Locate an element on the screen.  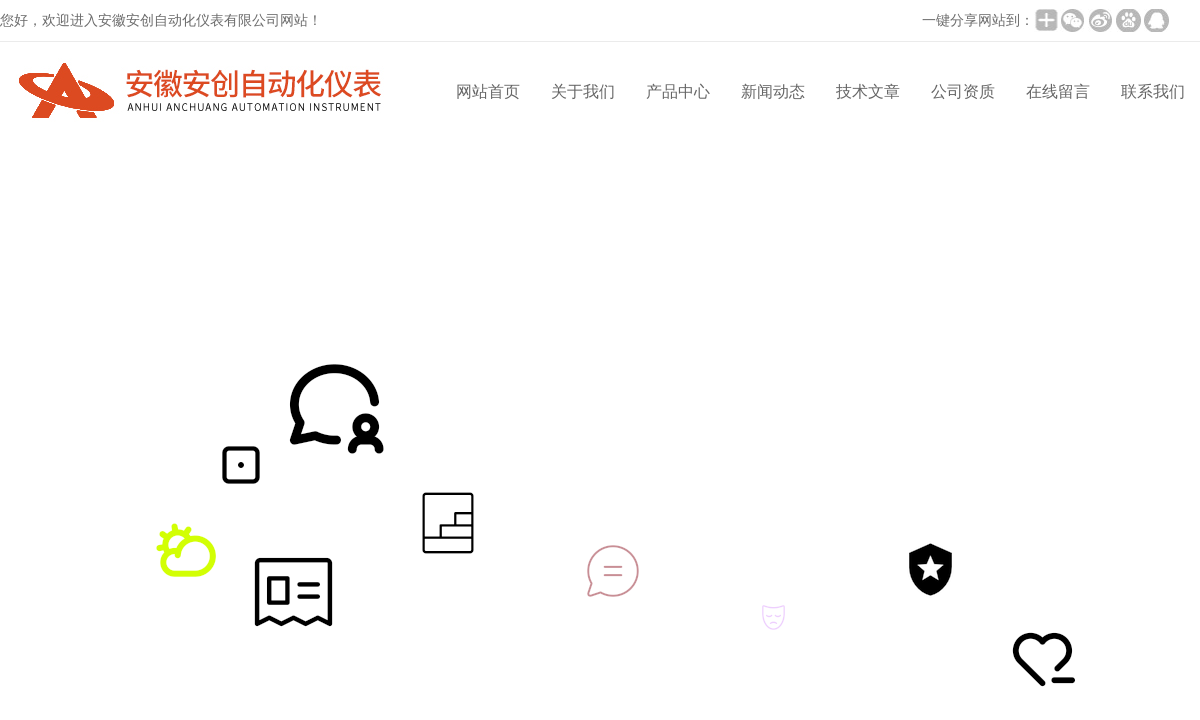
view conversation with a specific contact is located at coordinates (334, 404).